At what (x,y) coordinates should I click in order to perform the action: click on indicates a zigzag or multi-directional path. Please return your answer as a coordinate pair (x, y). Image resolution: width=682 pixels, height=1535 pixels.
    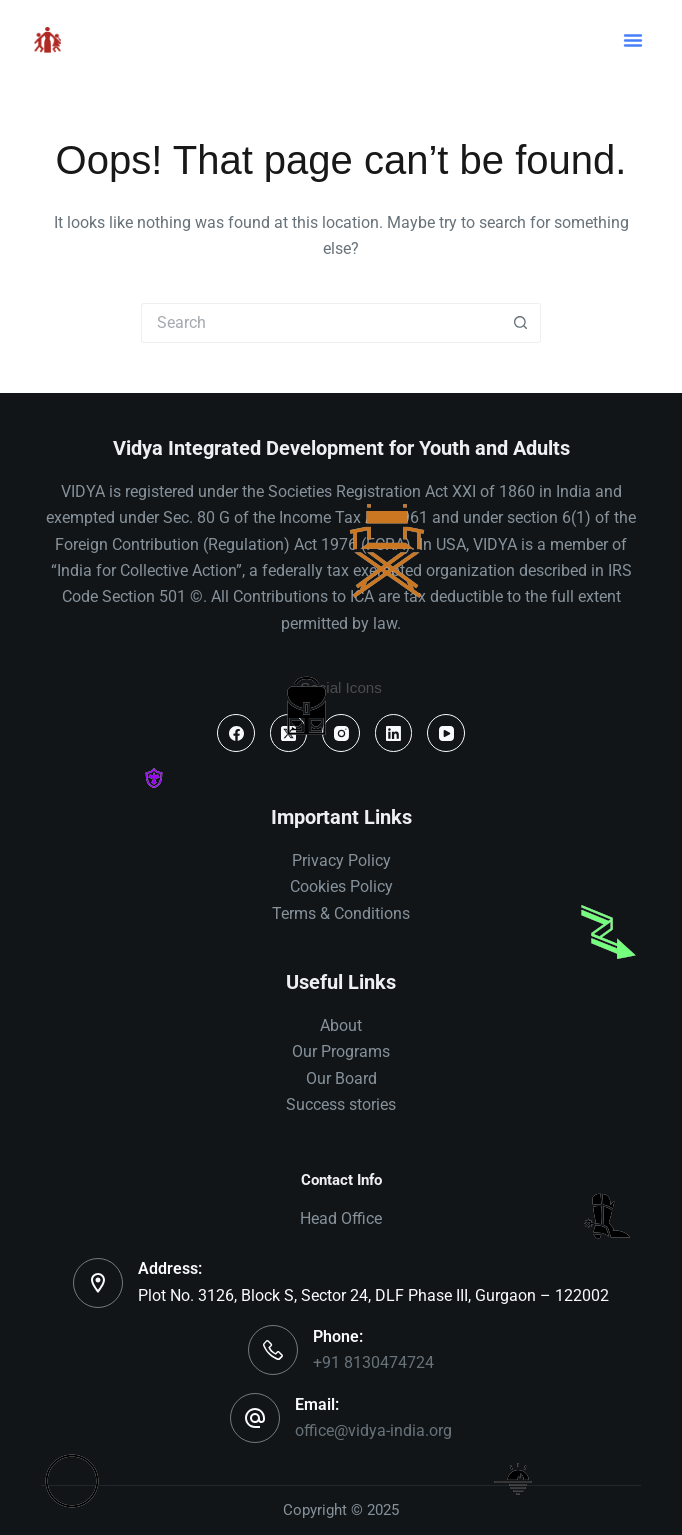
    Looking at the image, I should click on (608, 932).